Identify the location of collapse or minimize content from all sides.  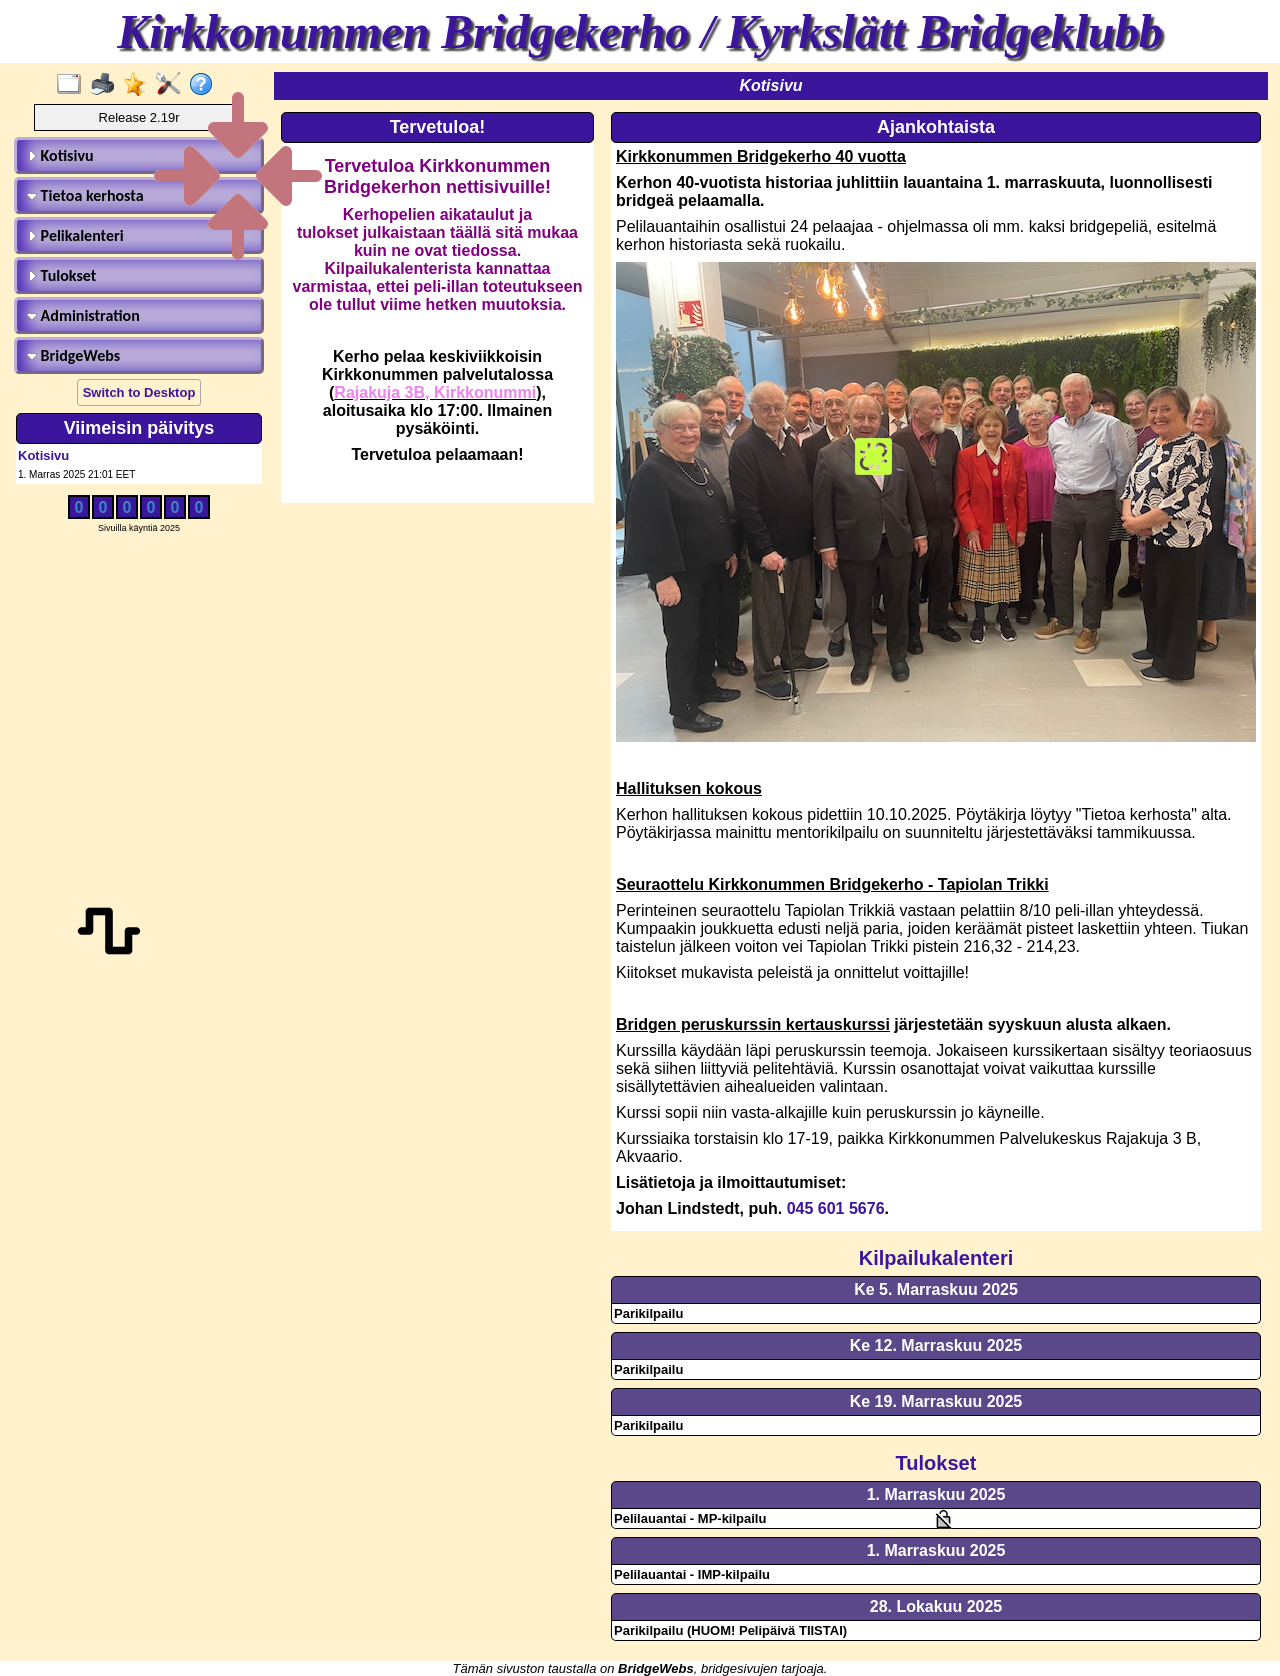
(238, 176).